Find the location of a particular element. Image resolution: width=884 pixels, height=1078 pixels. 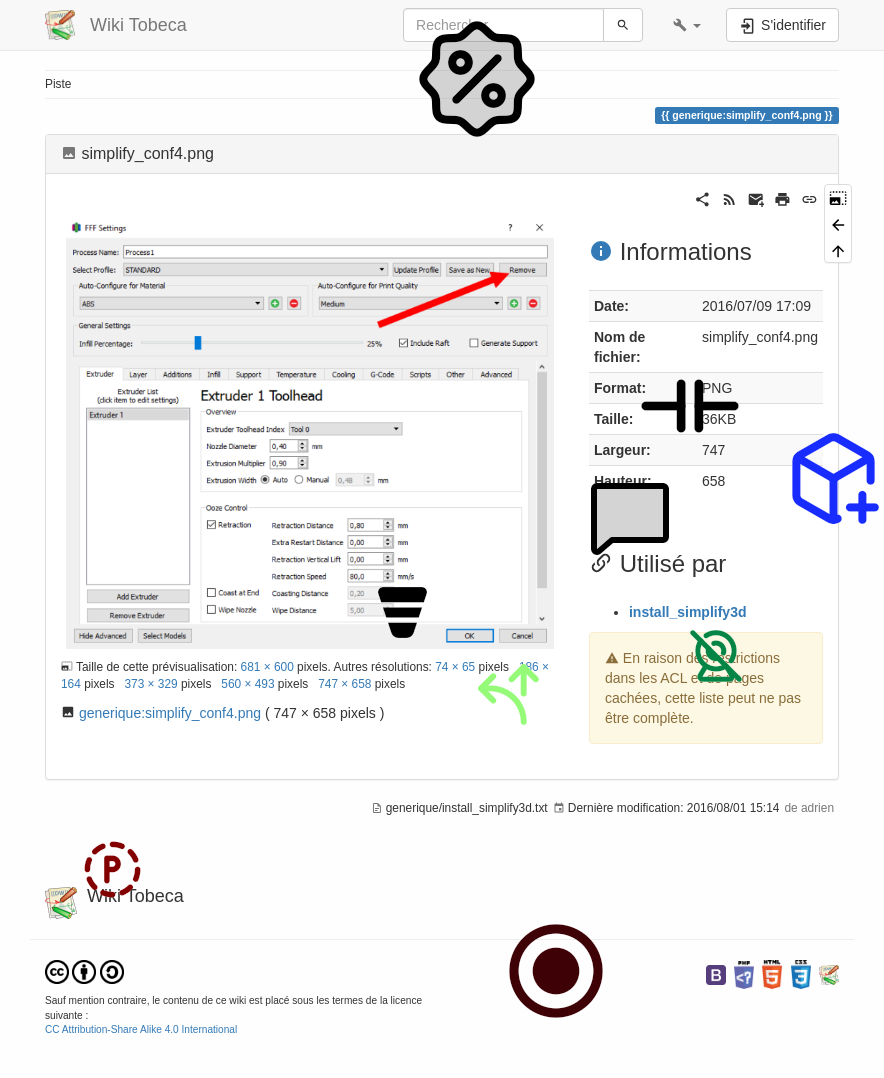

indicates parking location or zone is located at coordinates (112, 869).